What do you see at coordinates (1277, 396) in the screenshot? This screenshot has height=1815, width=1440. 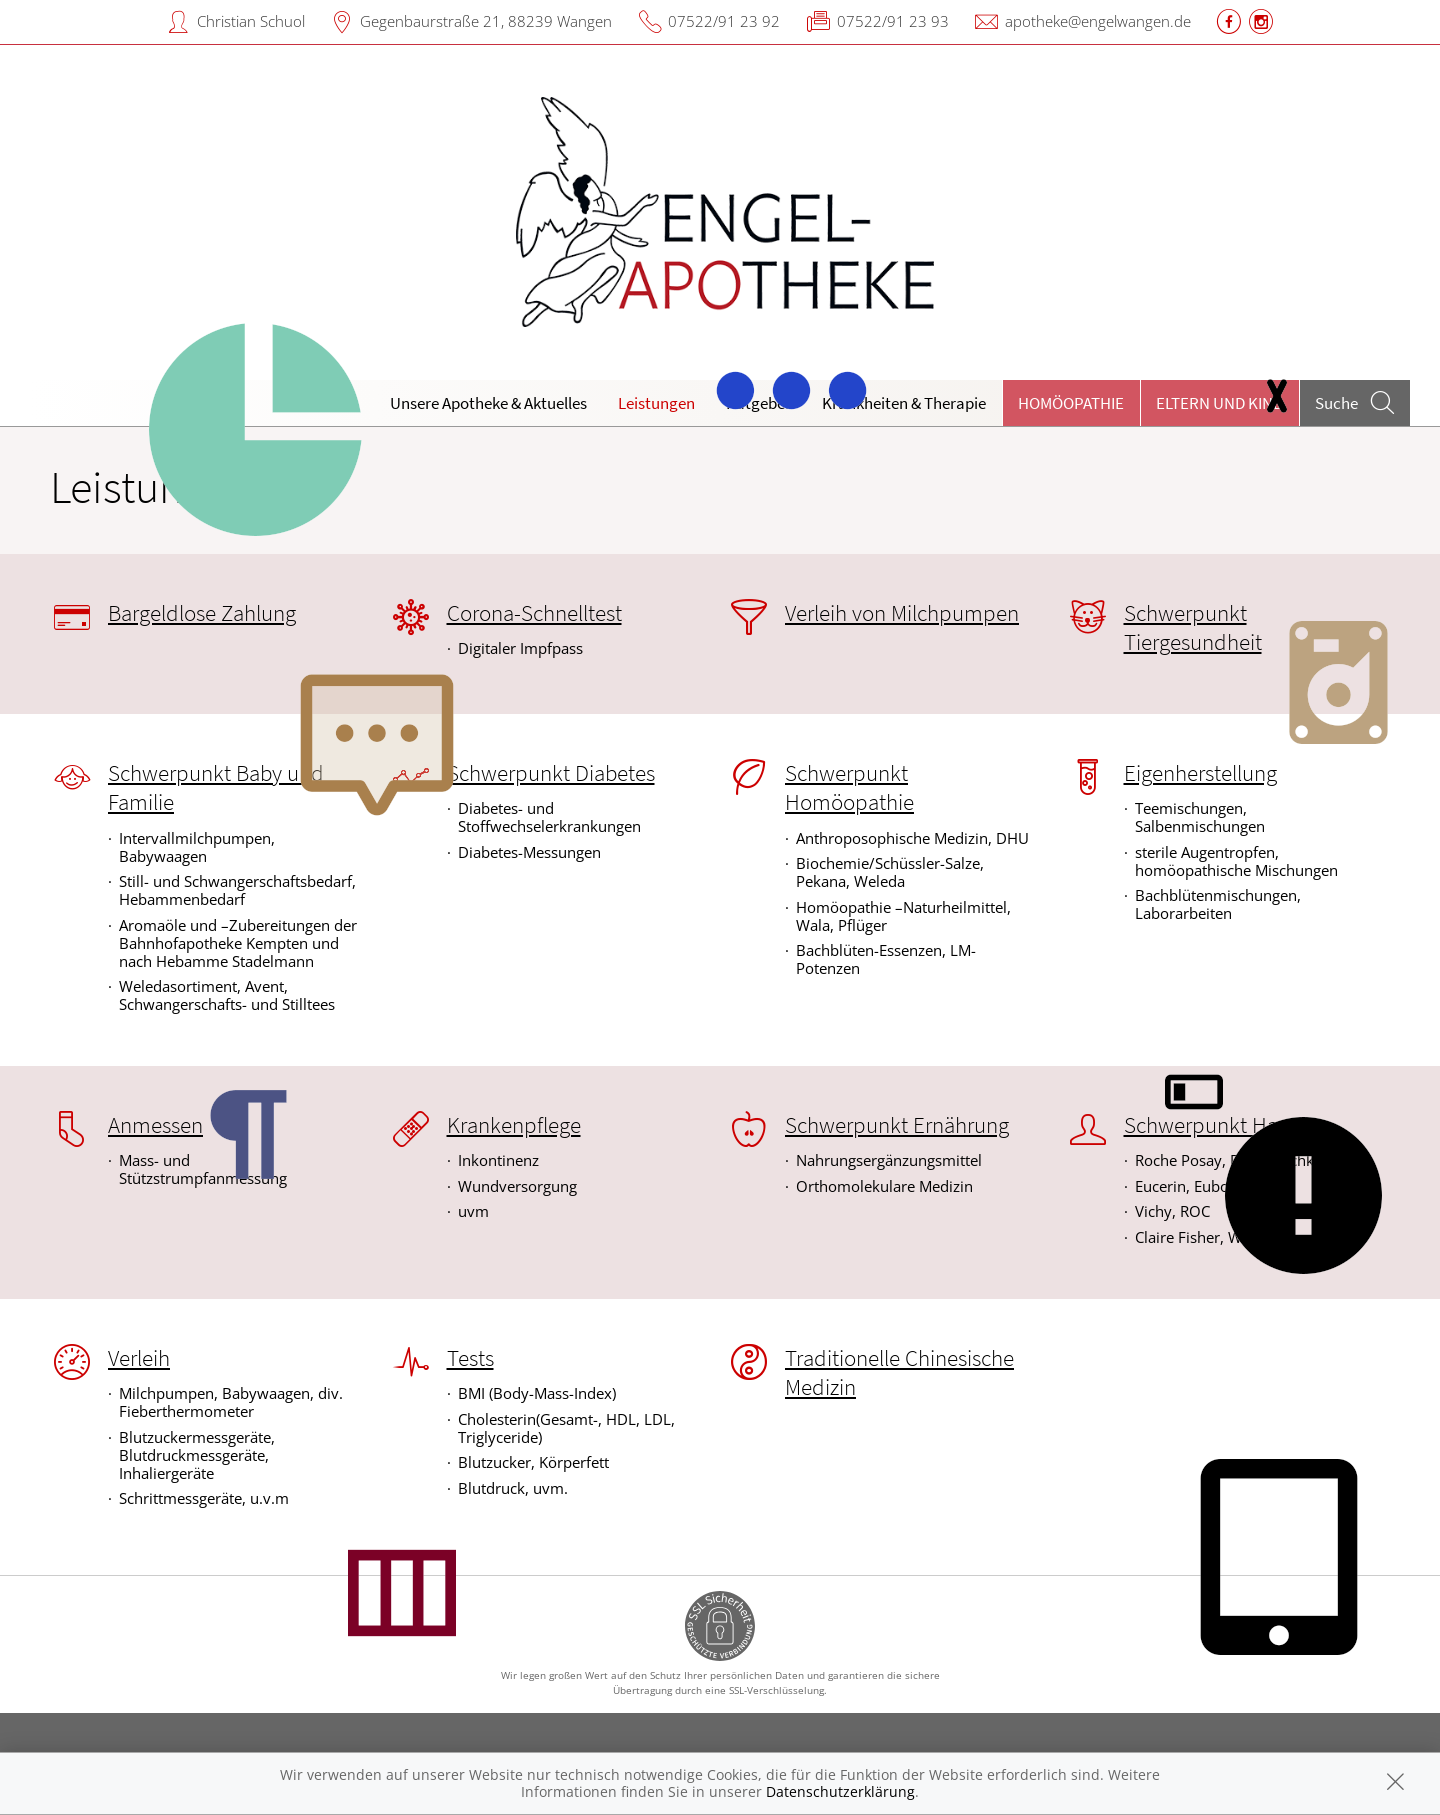 I see `close or dismiss a dialog` at bounding box center [1277, 396].